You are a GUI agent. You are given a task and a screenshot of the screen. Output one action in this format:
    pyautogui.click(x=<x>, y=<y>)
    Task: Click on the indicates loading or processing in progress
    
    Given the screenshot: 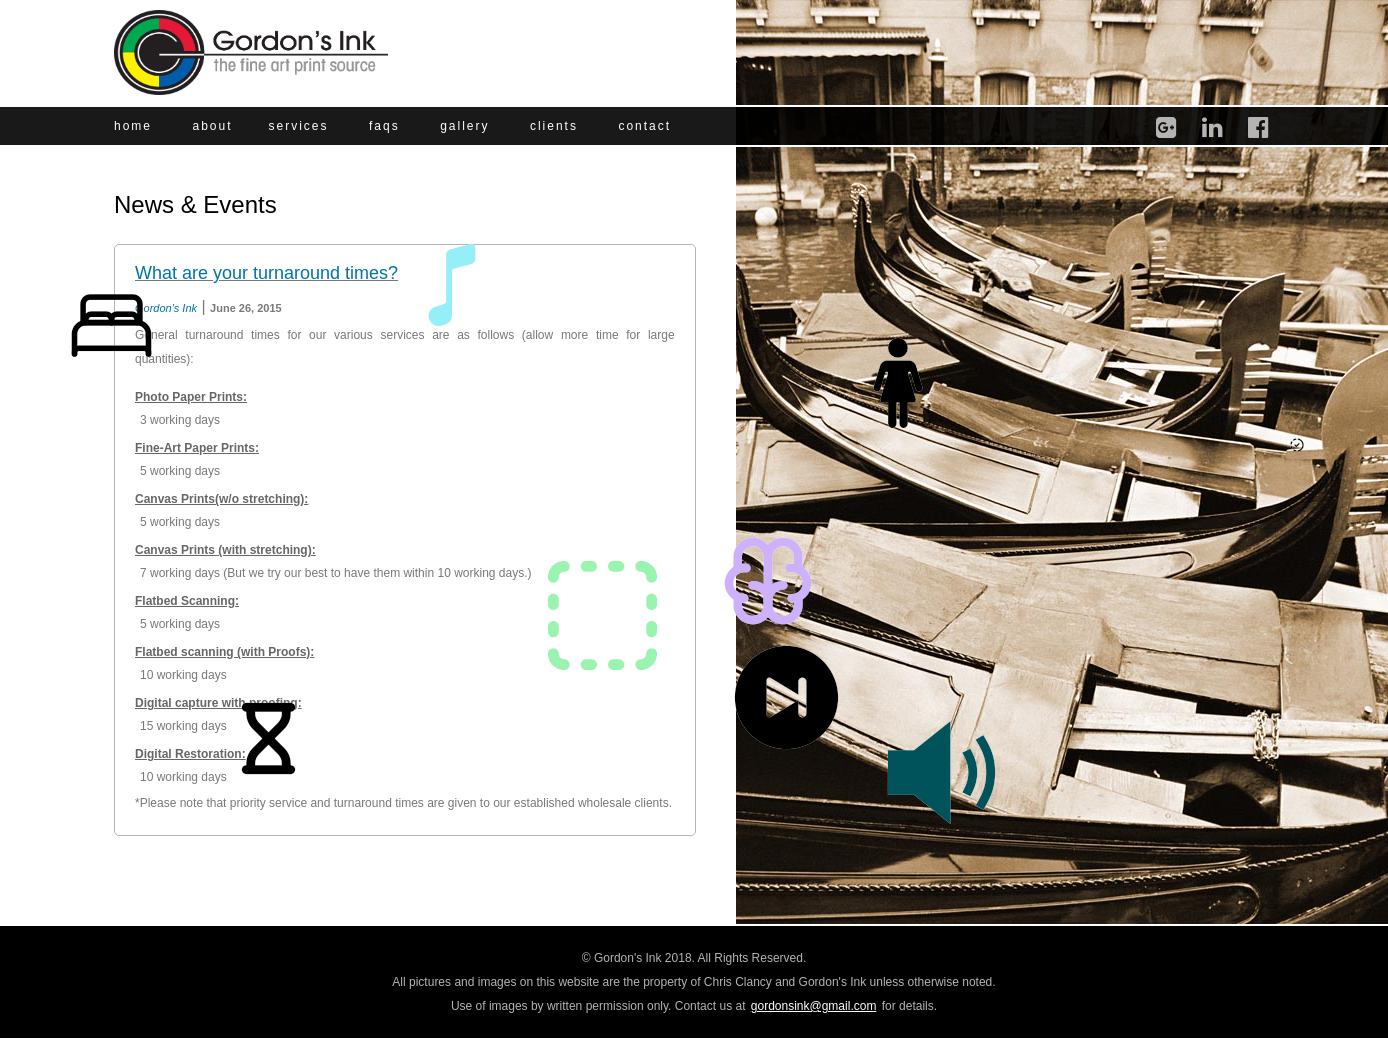 What is the action you would take?
    pyautogui.click(x=268, y=738)
    